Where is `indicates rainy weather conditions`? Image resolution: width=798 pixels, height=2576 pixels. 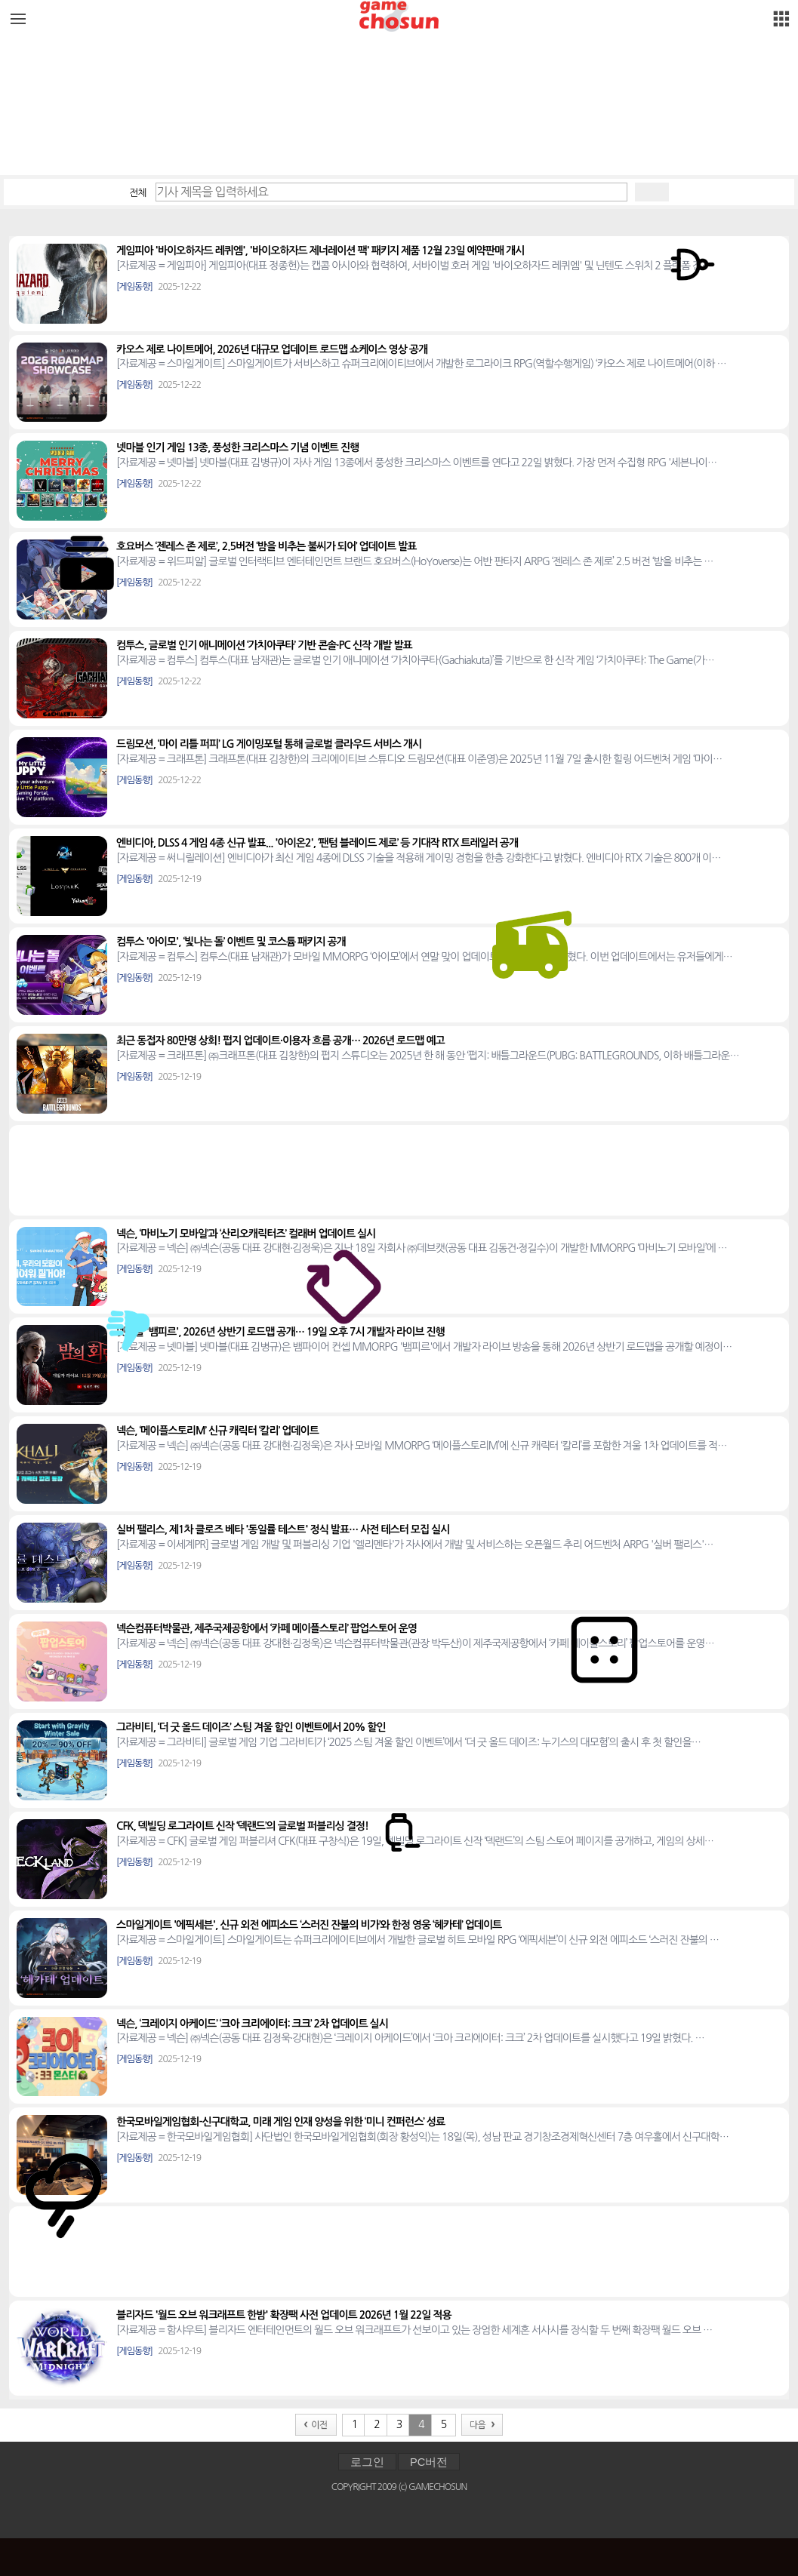 indicates rainy weather conditions is located at coordinates (63, 2194).